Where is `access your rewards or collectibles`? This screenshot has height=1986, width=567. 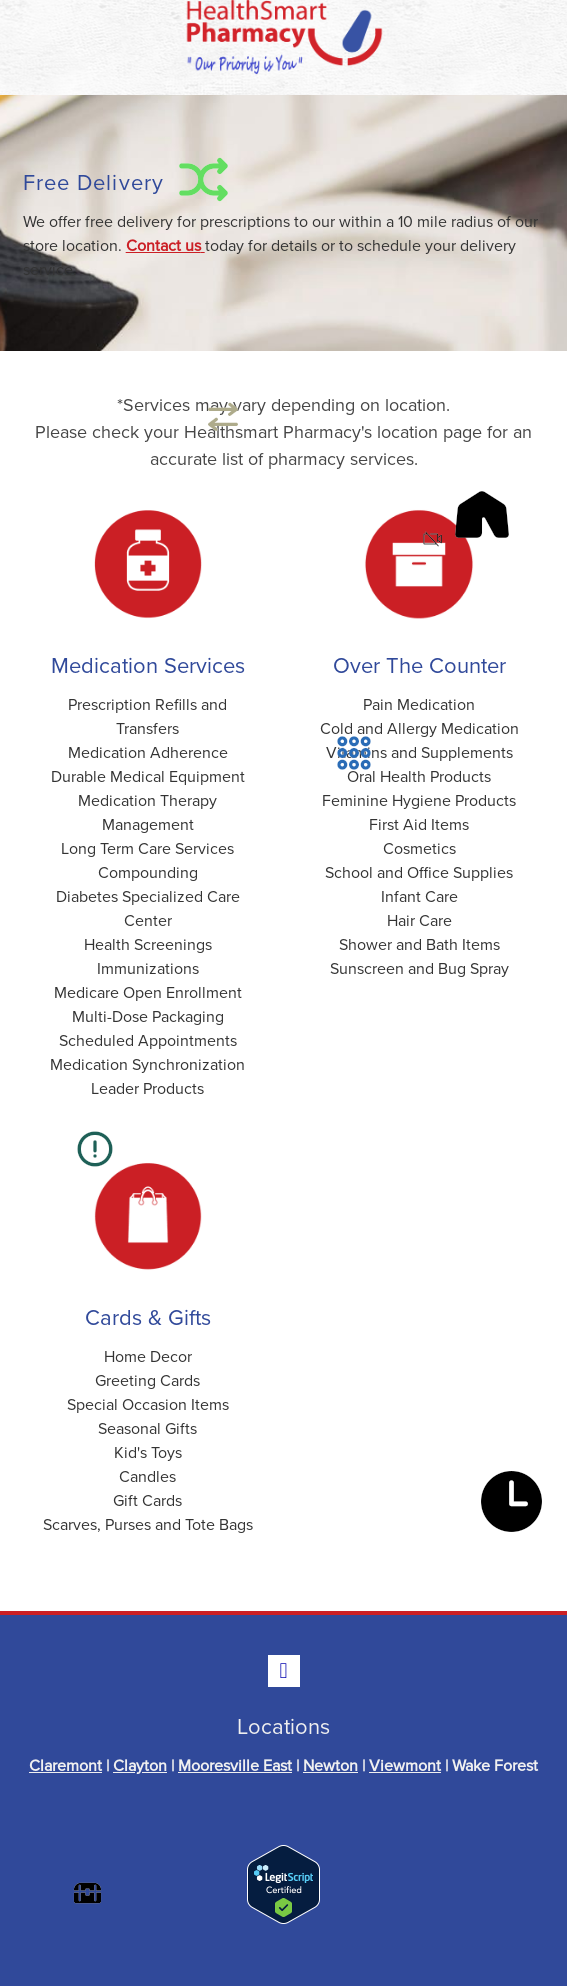
access your rewards or collectibles is located at coordinates (87, 1893).